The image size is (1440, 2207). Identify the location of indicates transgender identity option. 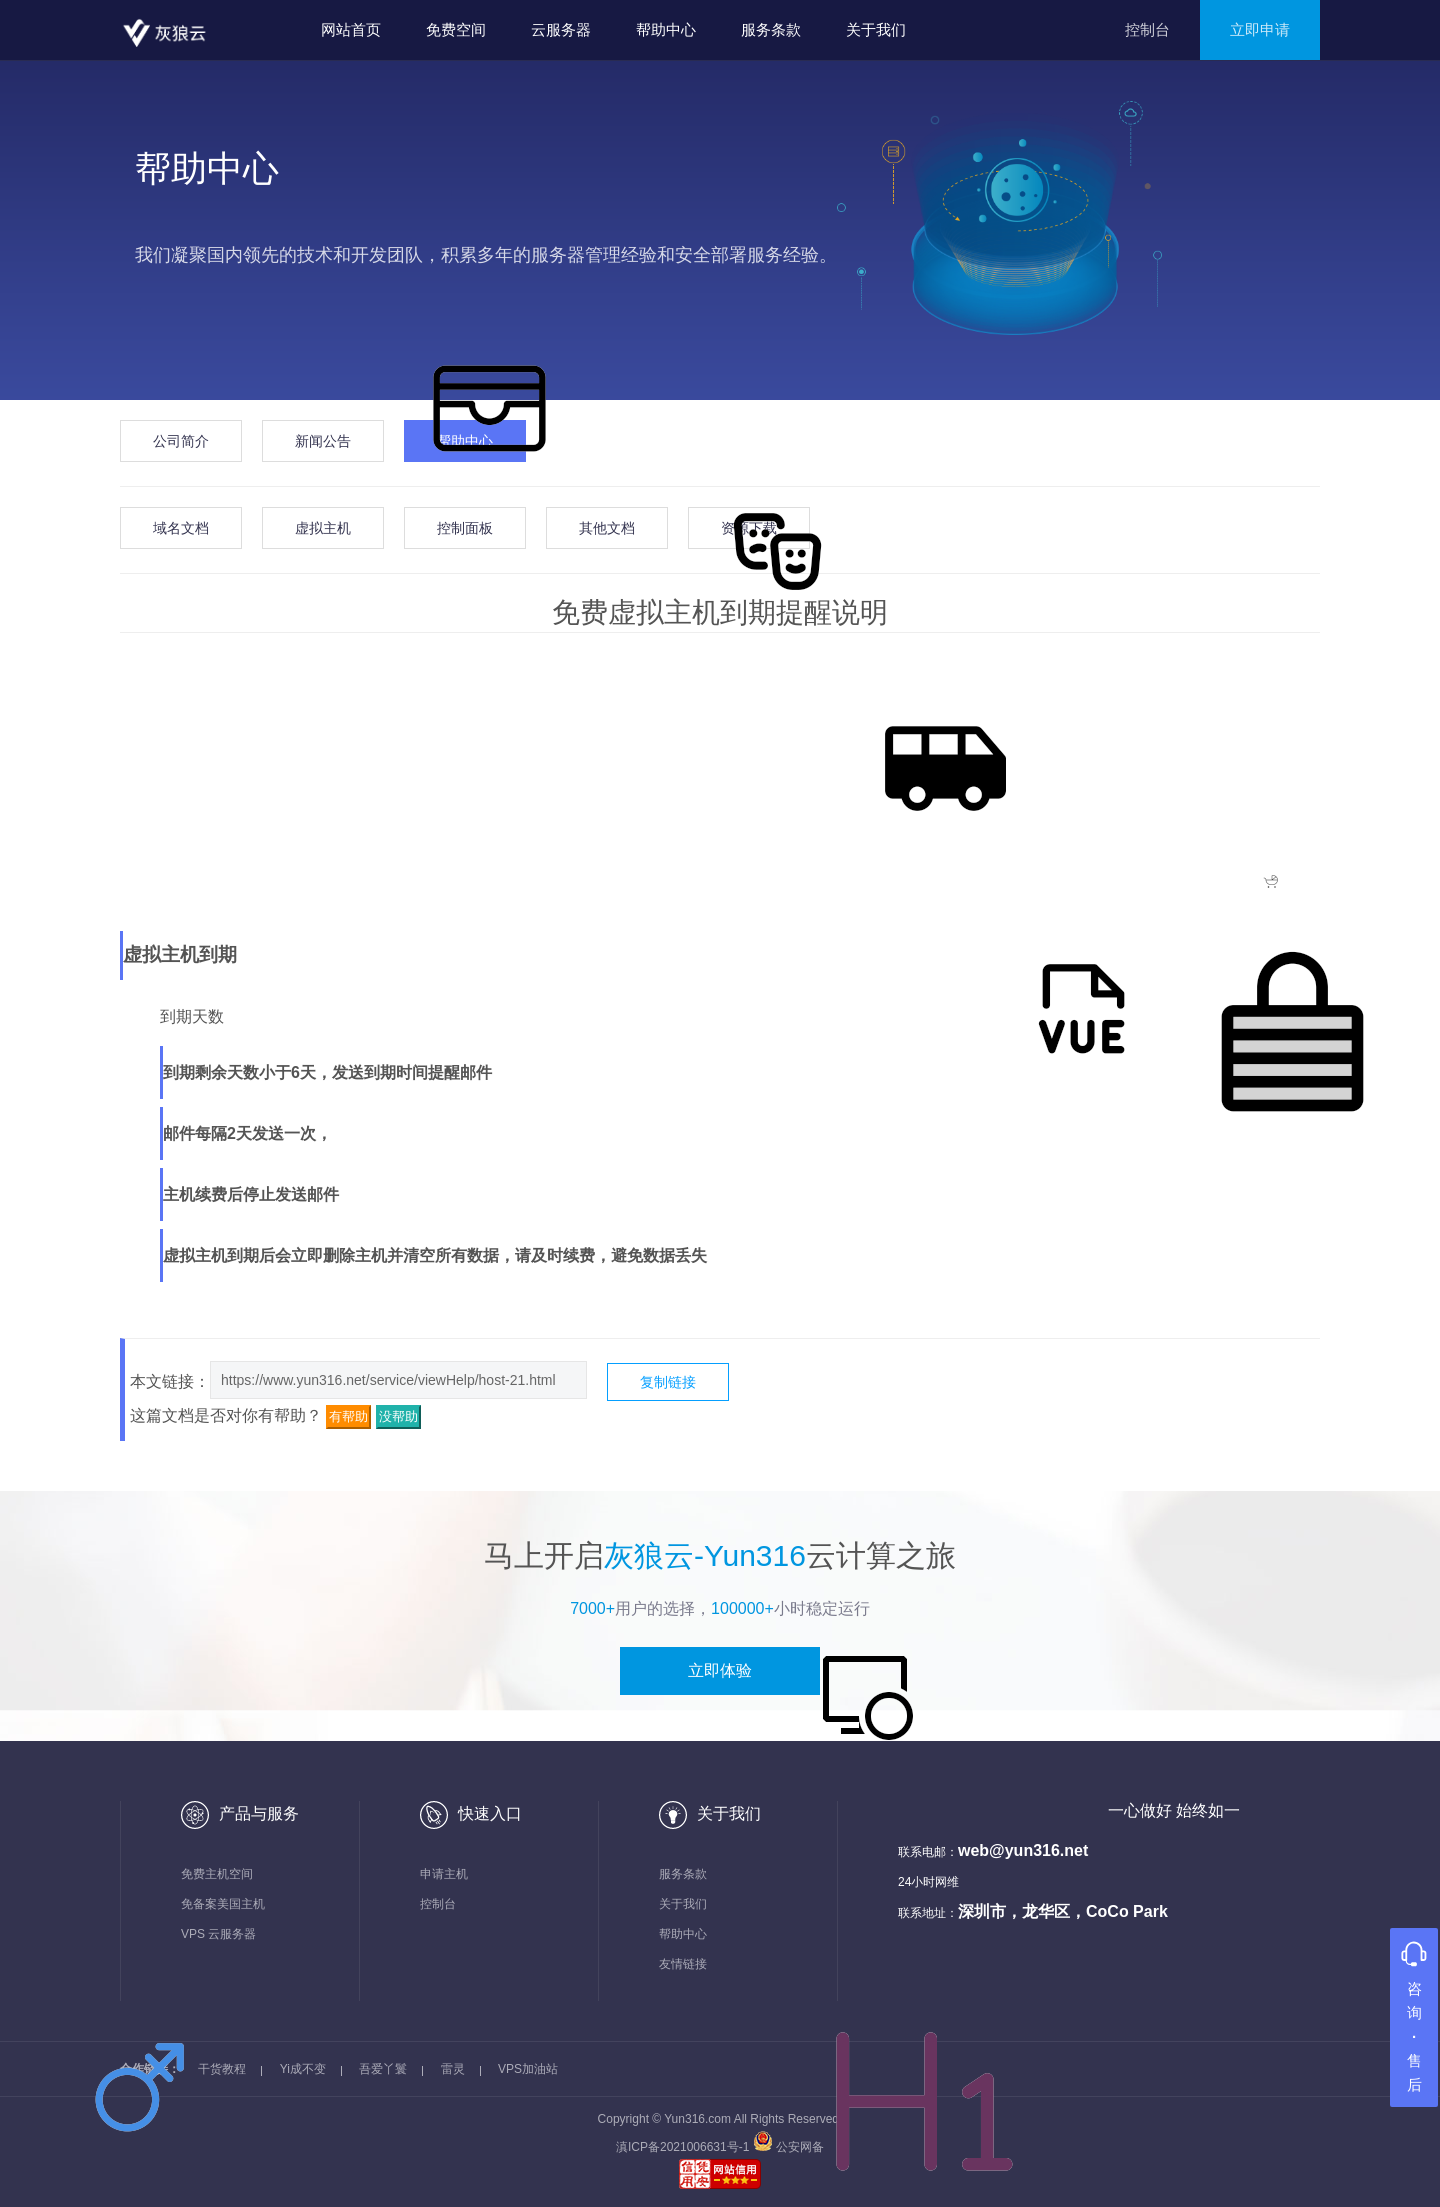
(141, 2085).